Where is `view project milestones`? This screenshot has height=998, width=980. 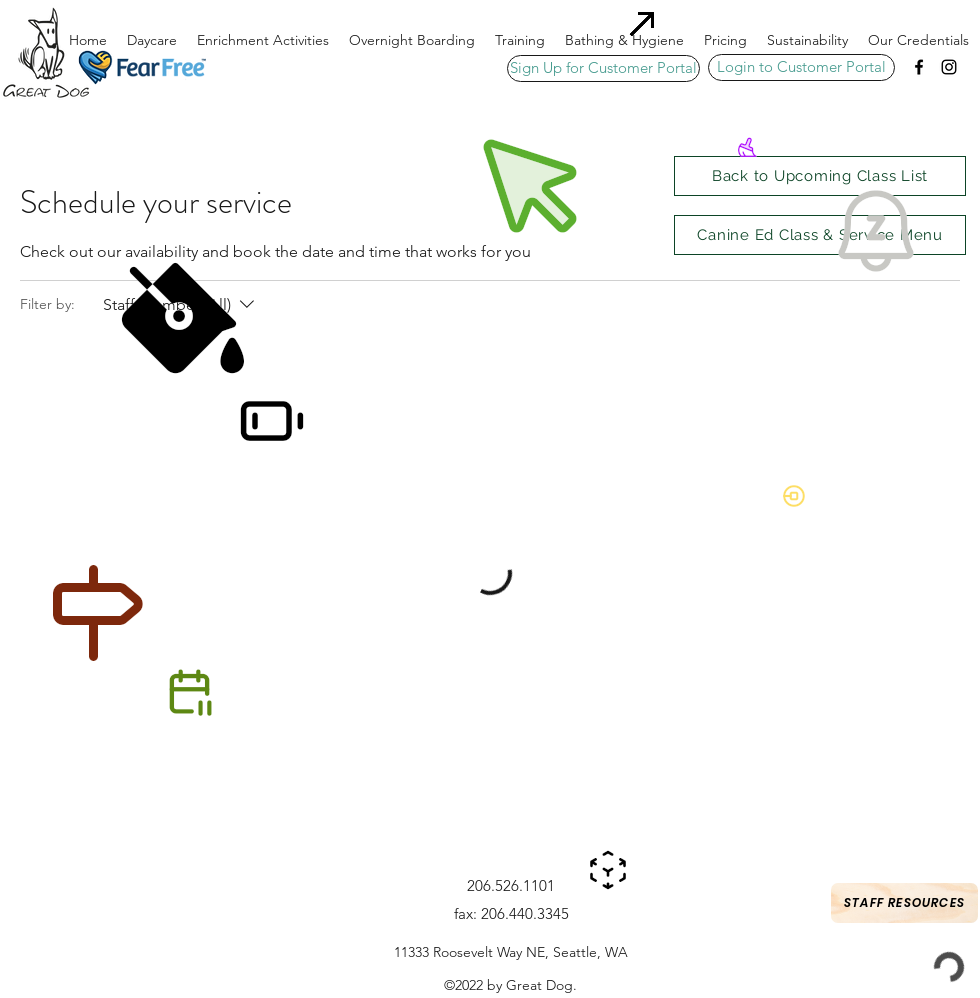 view project milestones is located at coordinates (95, 613).